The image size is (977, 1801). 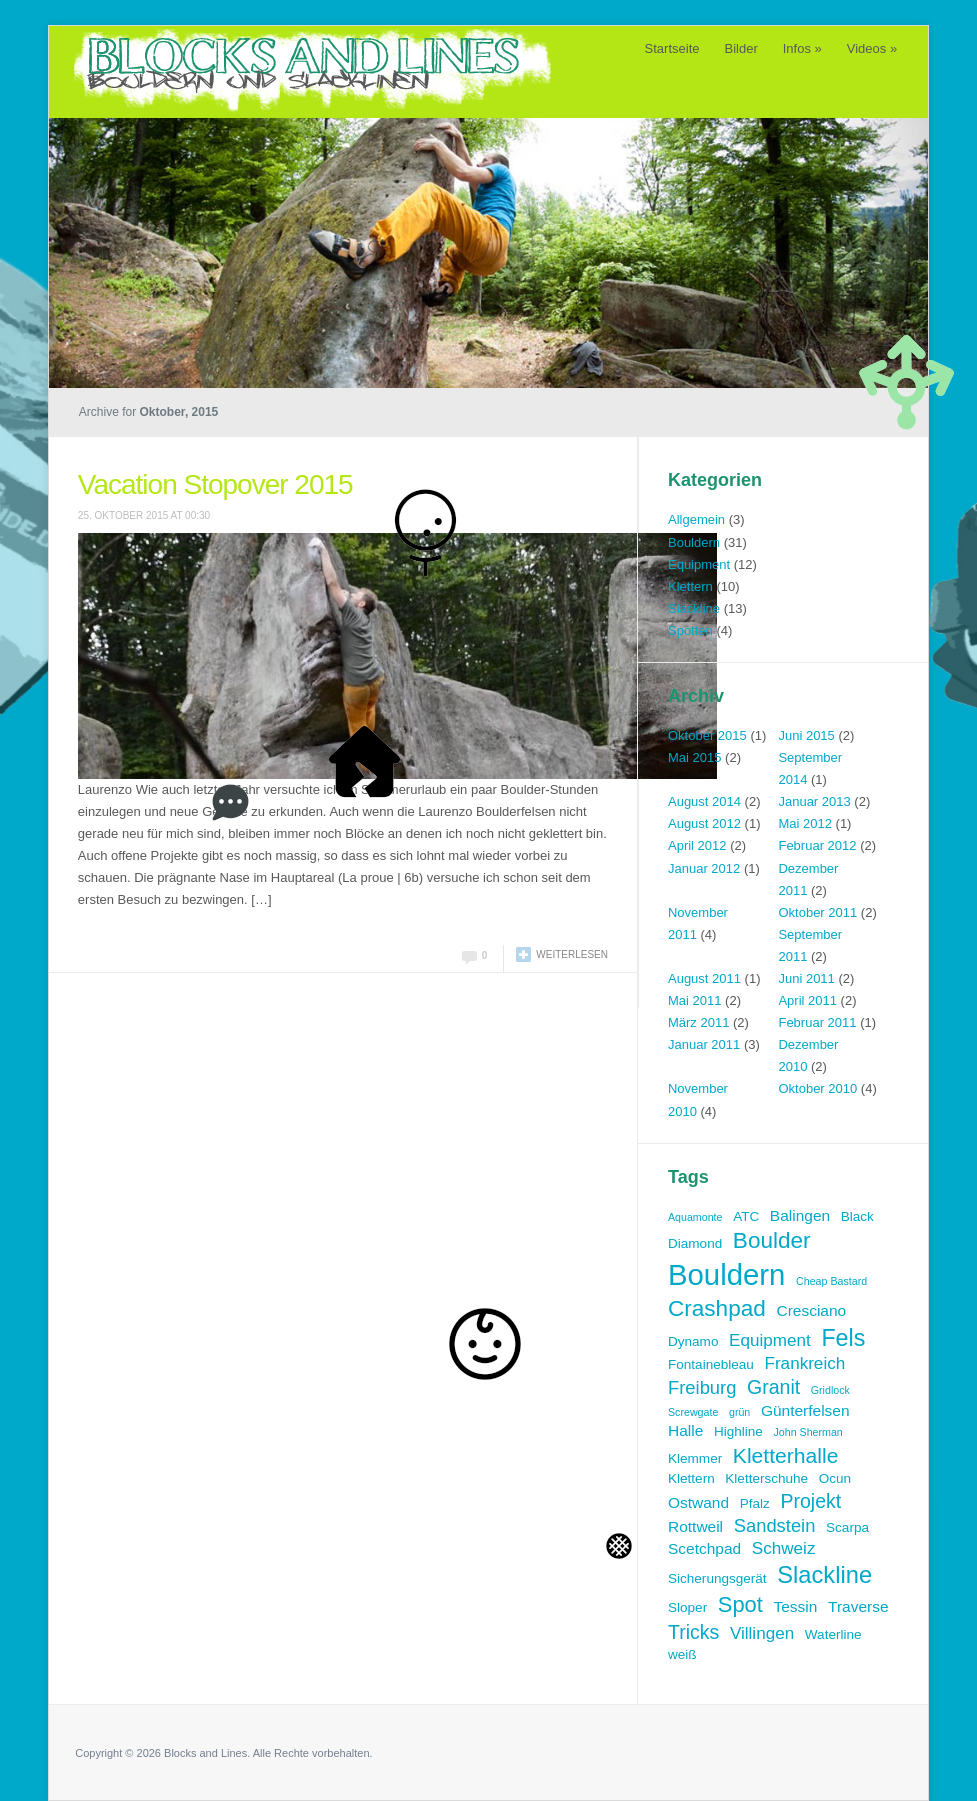 What do you see at coordinates (619, 1546) in the screenshot?
I see `indicates a dutch treat or snack item` at bounding box center [619, 1546].